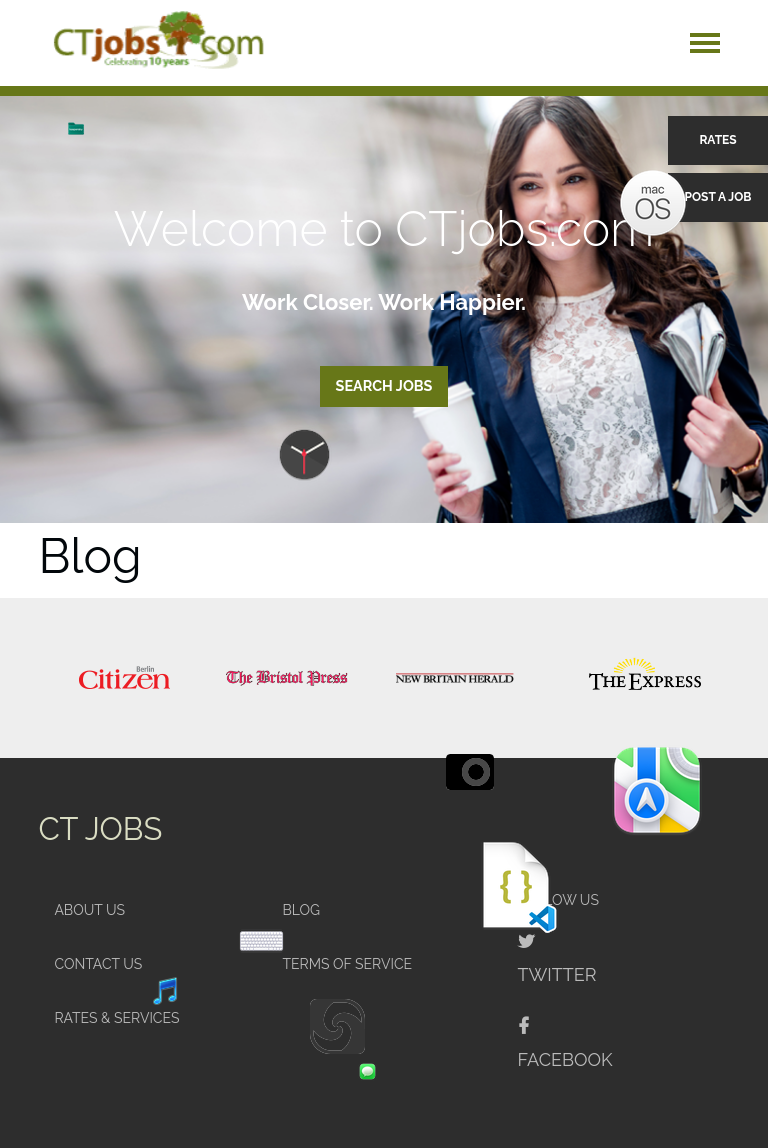  I want to click on indicates a time-sensitive or urgent item, so click(304, 454).